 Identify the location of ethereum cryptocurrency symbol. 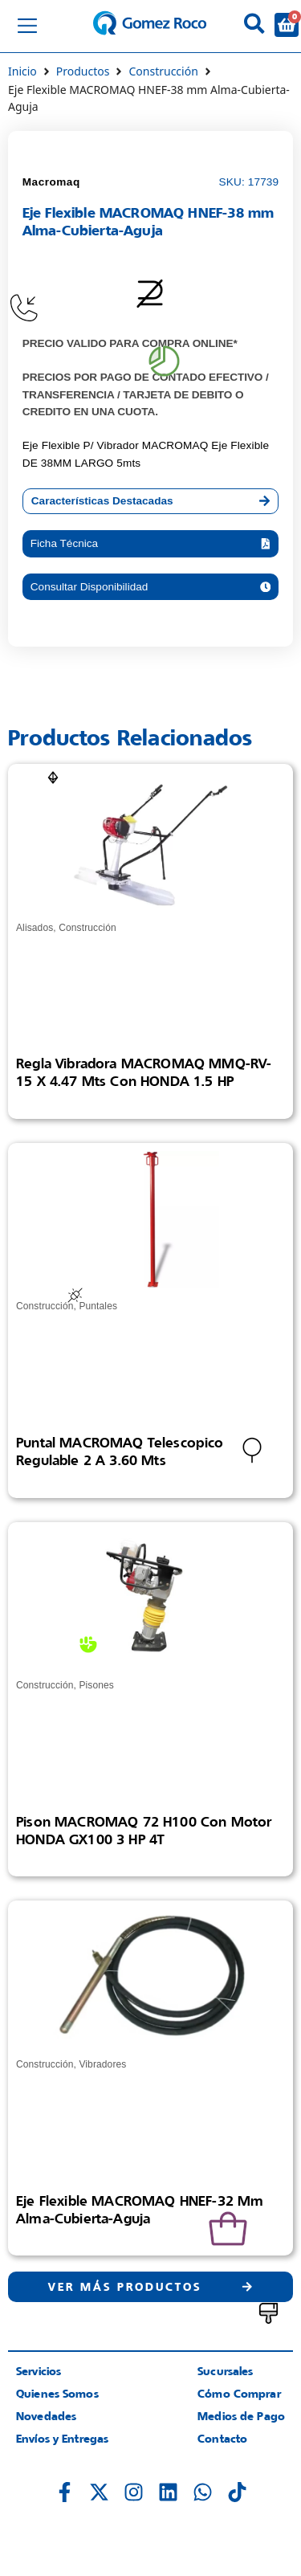
(53, 778).